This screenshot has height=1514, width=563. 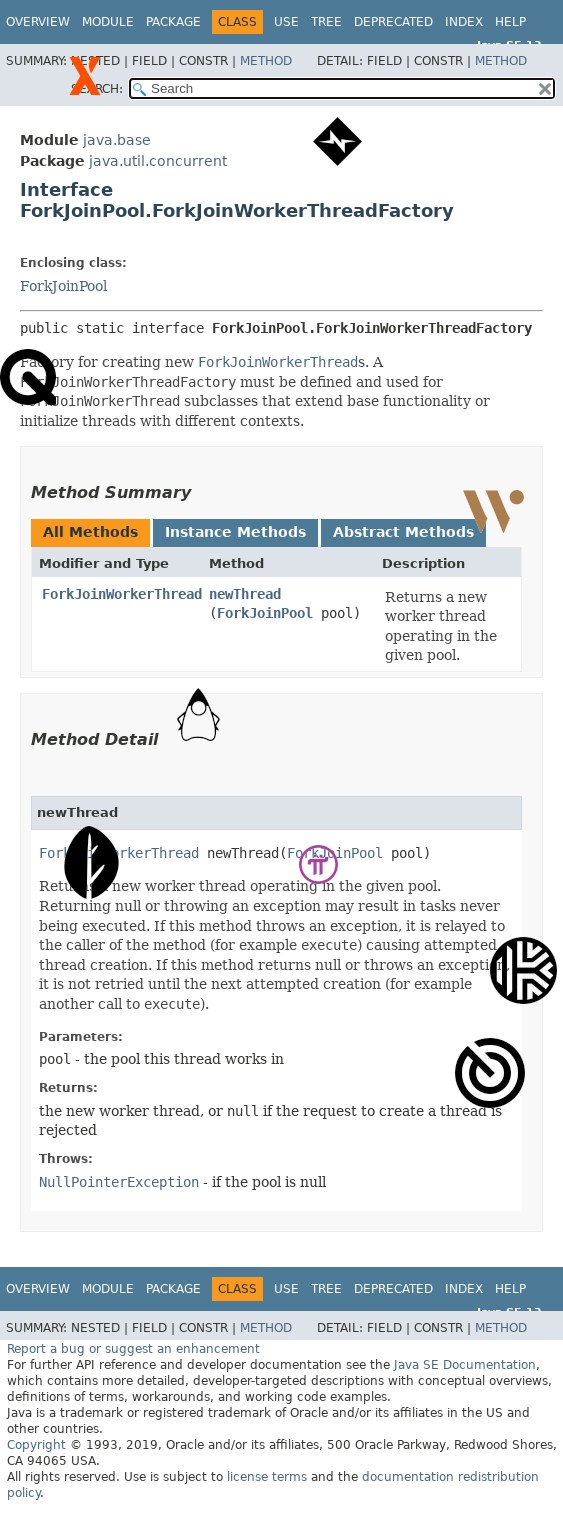 I want to click on october cms logo, so click(x=91, y=862).